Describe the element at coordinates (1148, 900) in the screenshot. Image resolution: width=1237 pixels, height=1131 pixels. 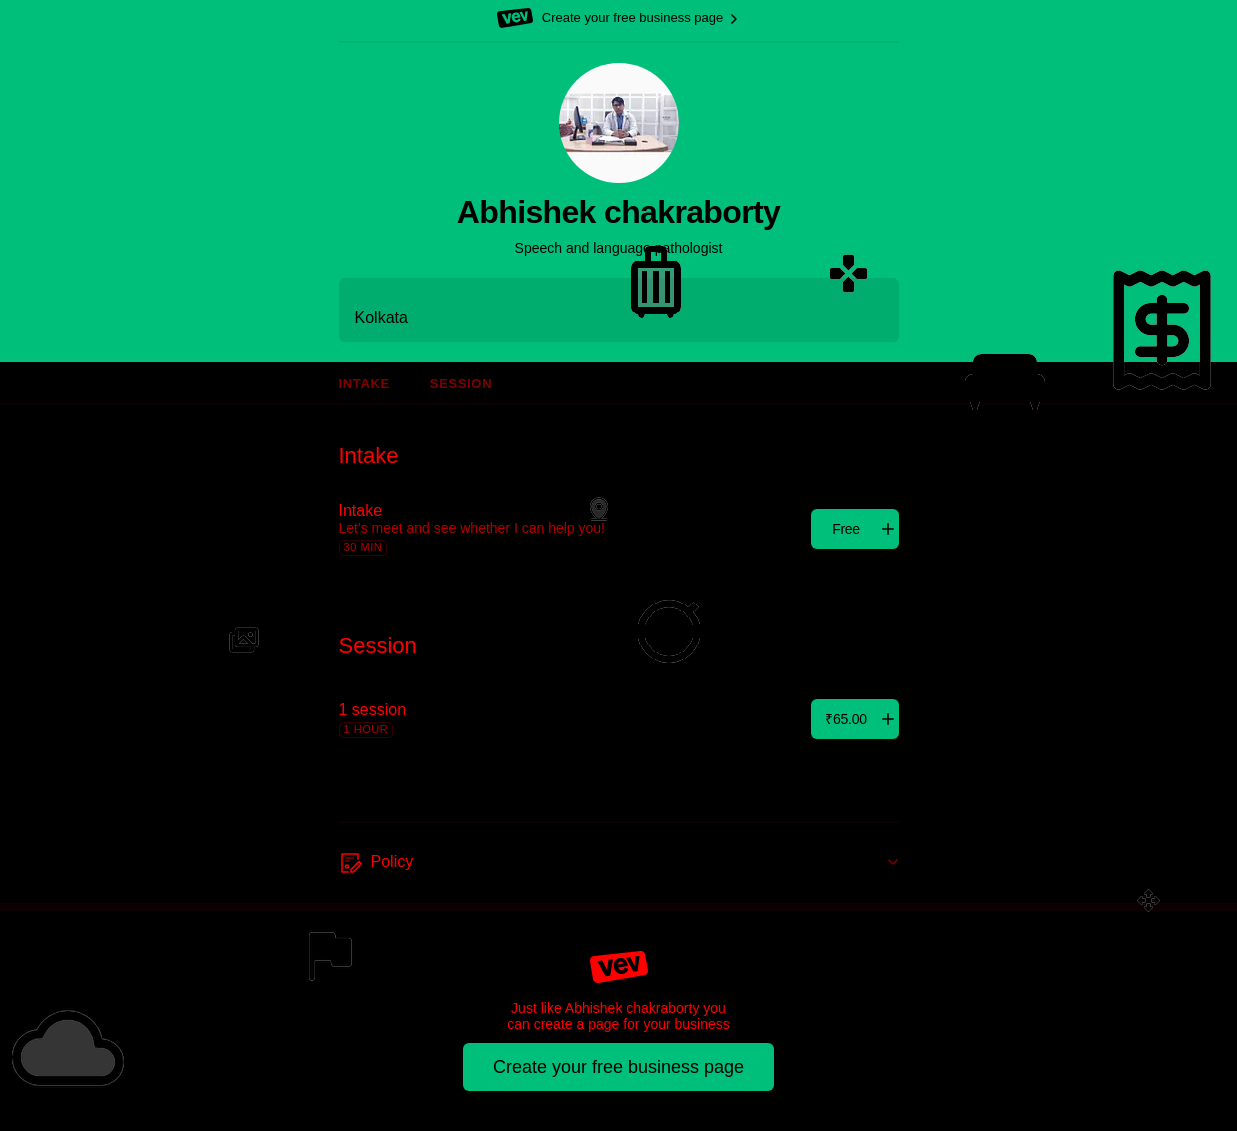
I see `move or reposition an element` at that location.